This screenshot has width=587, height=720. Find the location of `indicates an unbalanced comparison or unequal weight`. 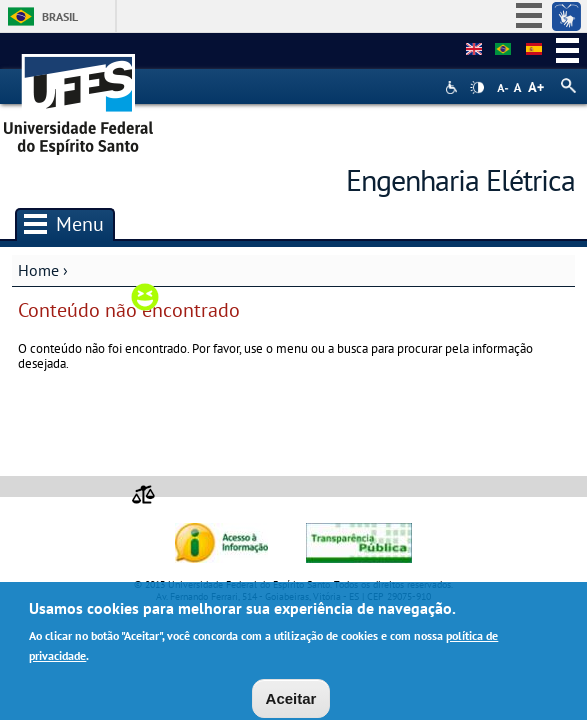

indicates an unbalanced comparison or unequal weight is located at coordinates (143, 494).